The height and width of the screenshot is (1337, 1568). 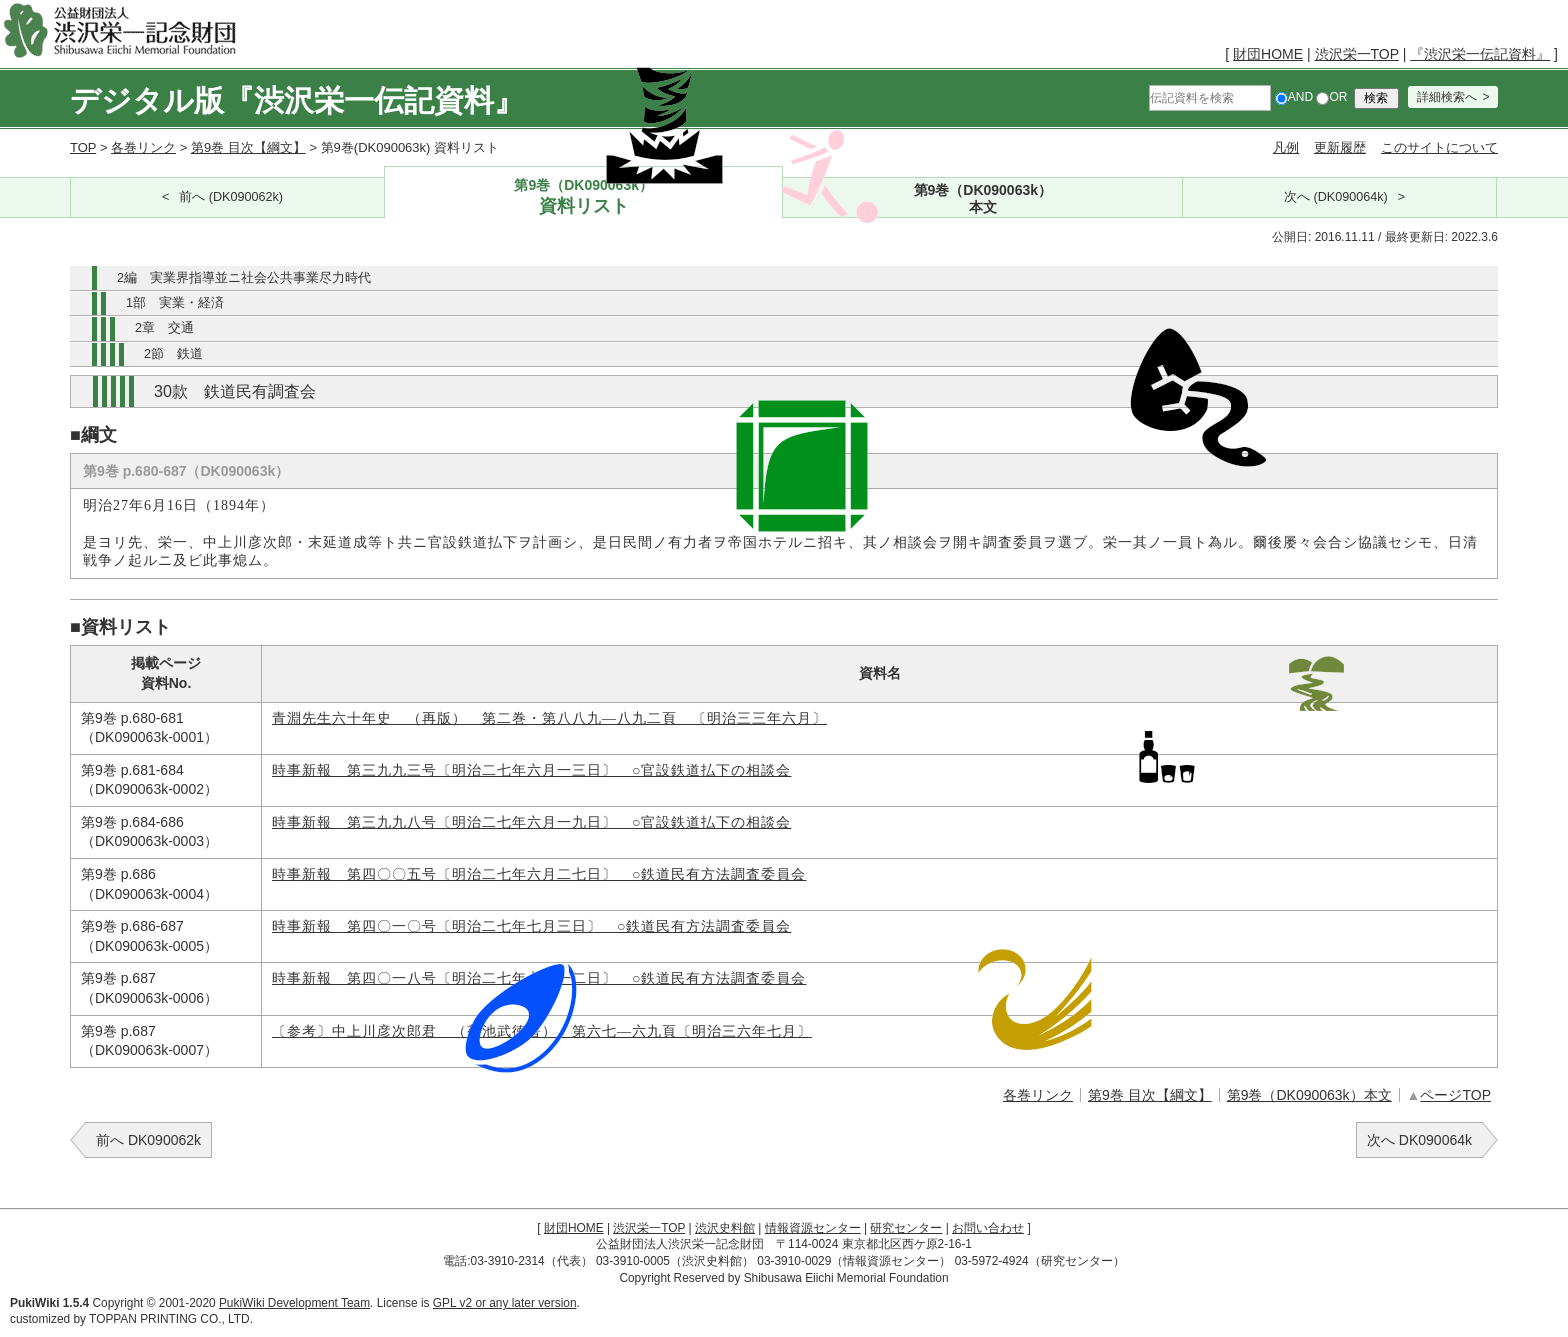 I want to click on indicates an amethyst gem resource or currency, so click(x=802, y=466).